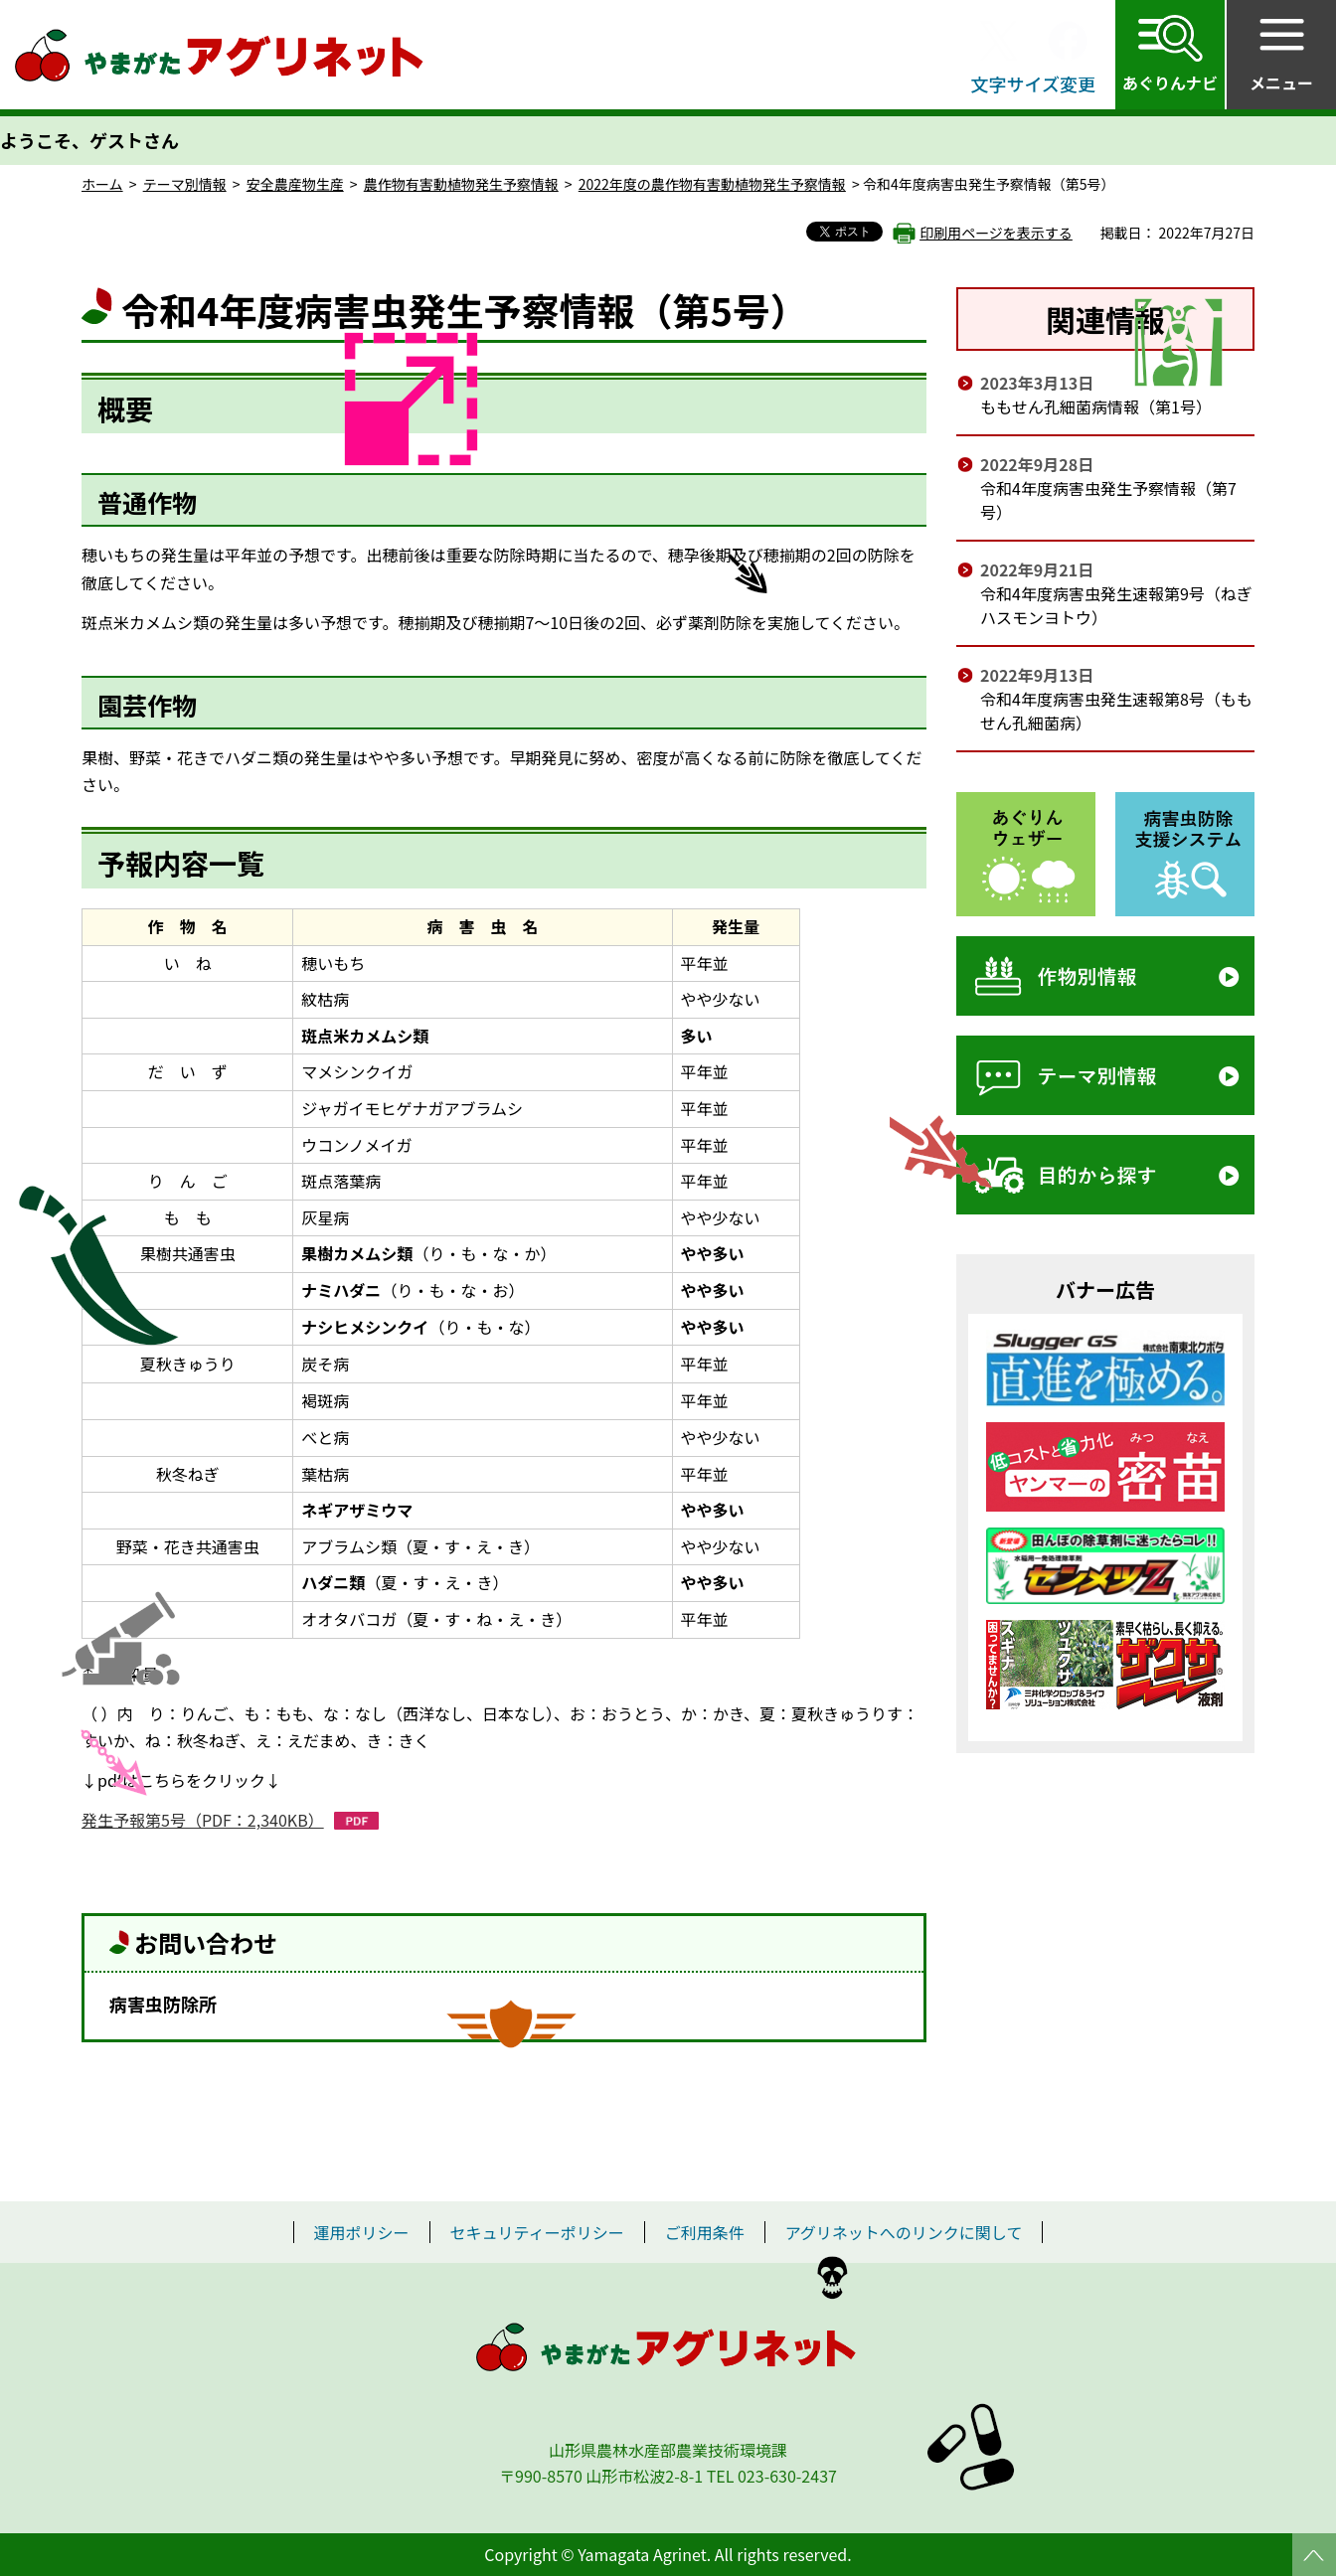 Image resolution: width=1336 pixels, height=2576 pixels. Describe the element at coordinates (748, 573) in the screenshot. I see `equip spear hook weapon` at that location.